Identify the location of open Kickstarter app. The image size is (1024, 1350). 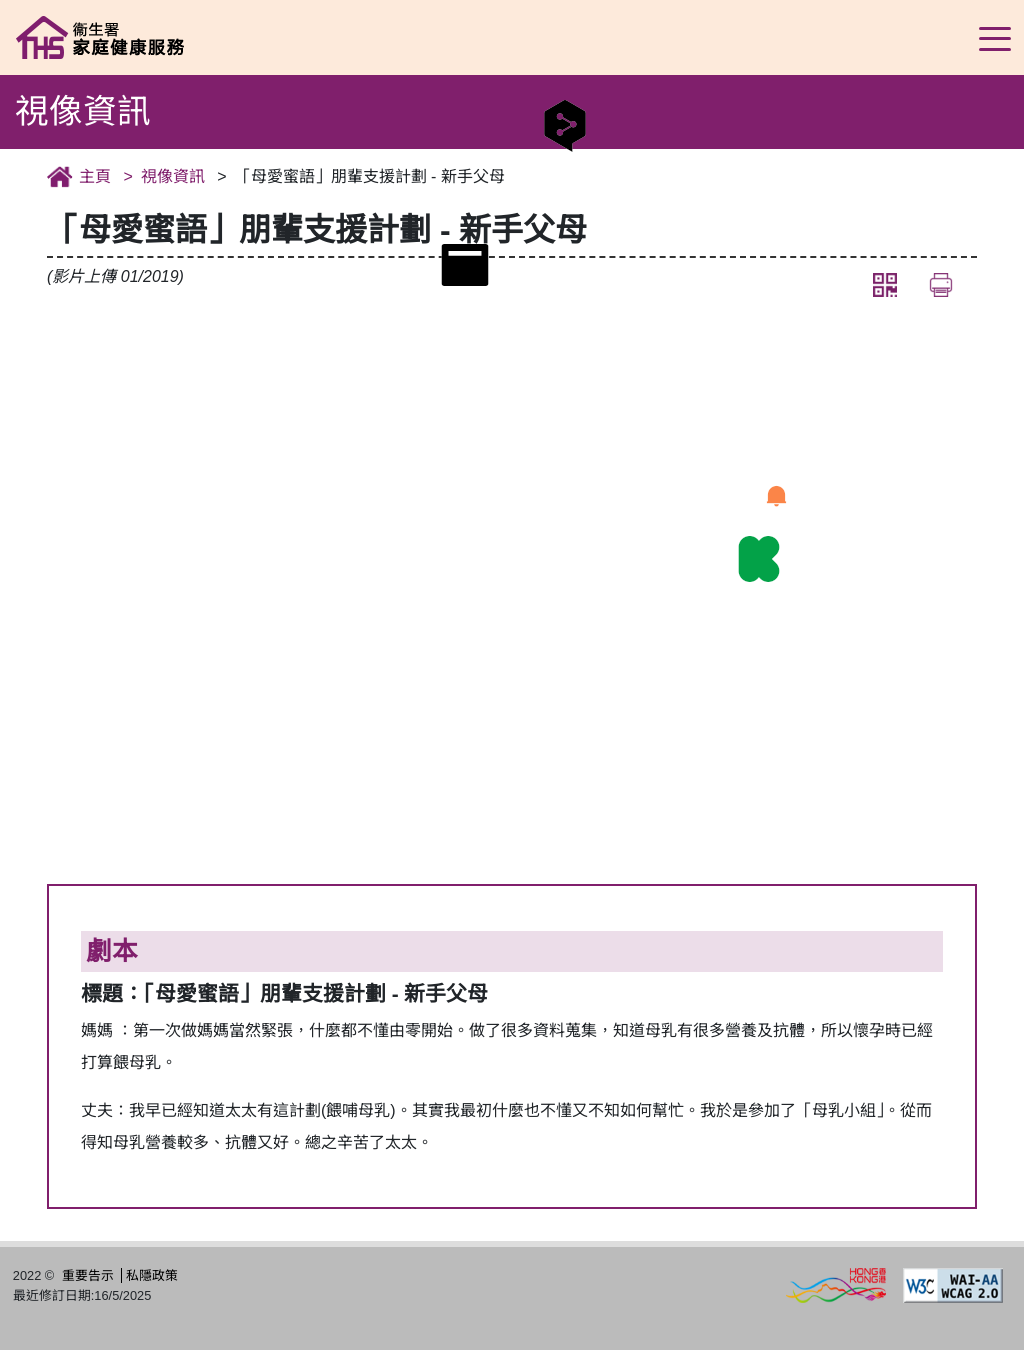
(759, 559).